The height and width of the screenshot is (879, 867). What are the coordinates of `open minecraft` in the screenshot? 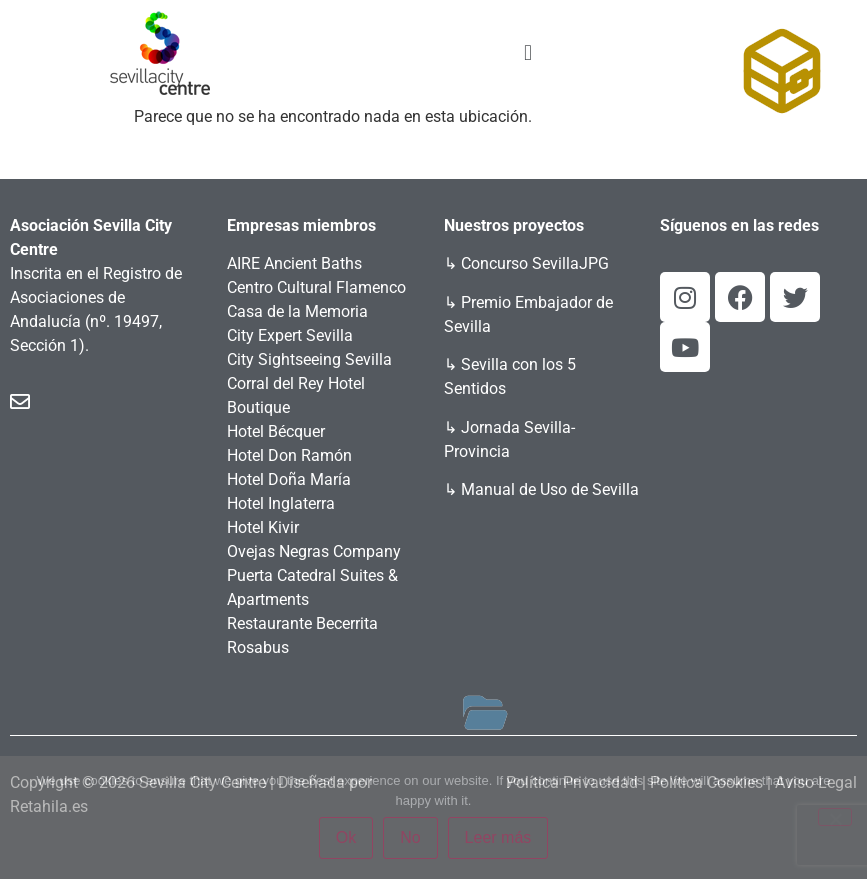 It's located at (782, 71).